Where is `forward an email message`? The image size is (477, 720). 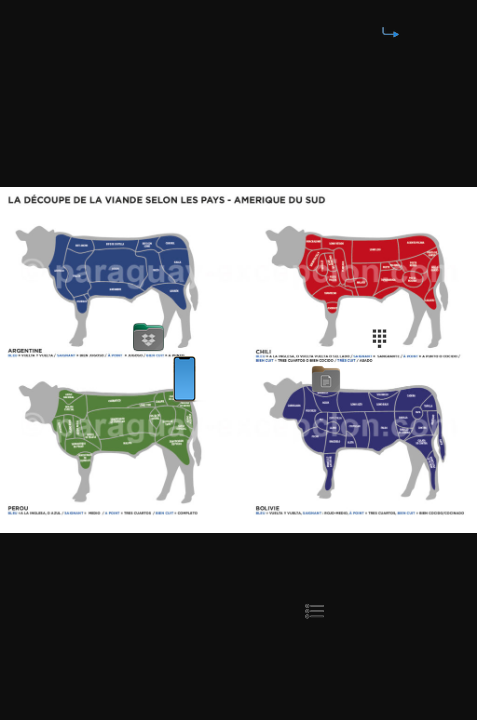
forward an email message is located at coordinates (391, 31).